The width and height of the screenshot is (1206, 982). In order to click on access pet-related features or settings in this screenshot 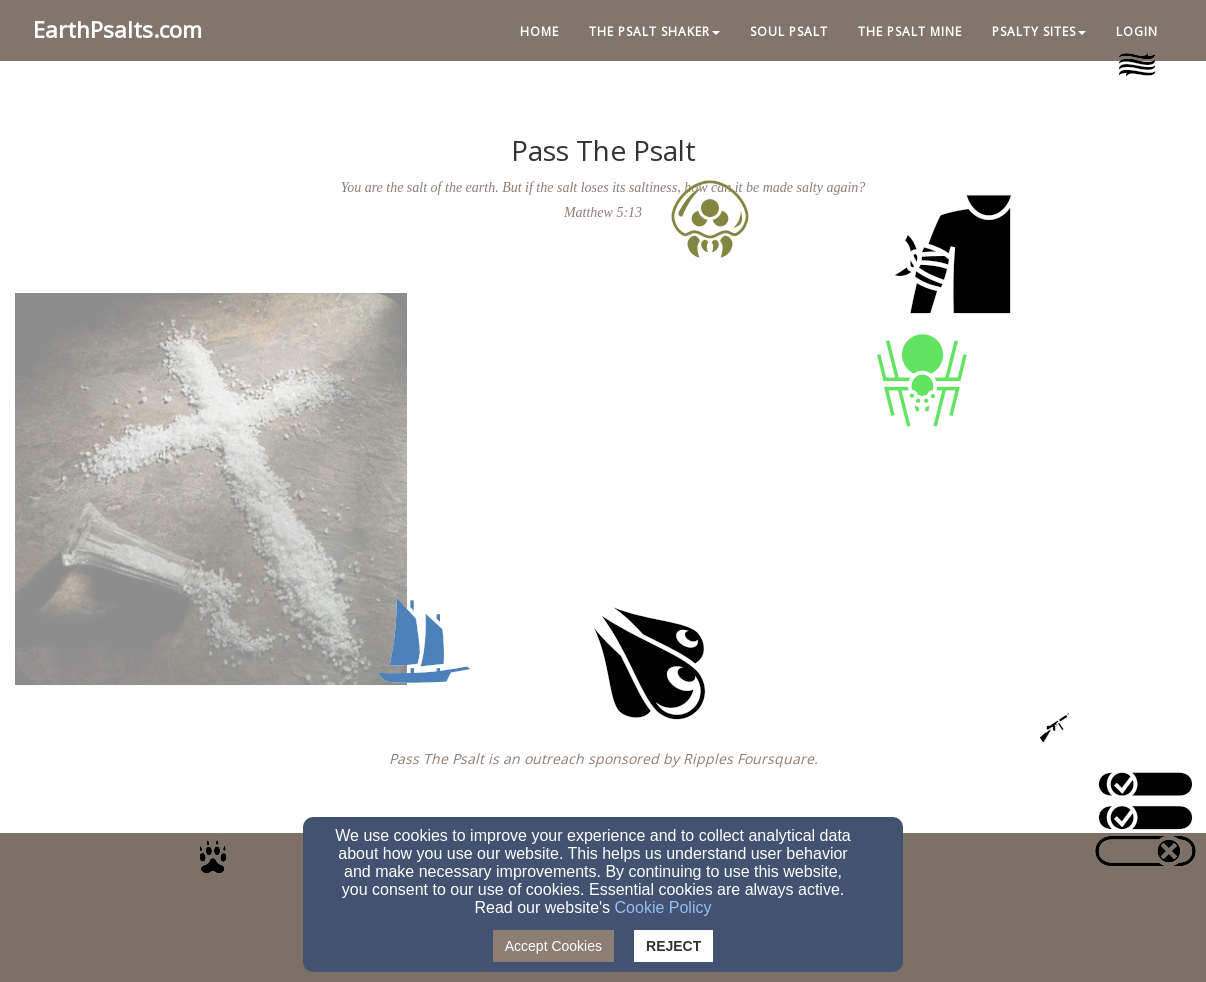, I will do `click(212, 857)`.